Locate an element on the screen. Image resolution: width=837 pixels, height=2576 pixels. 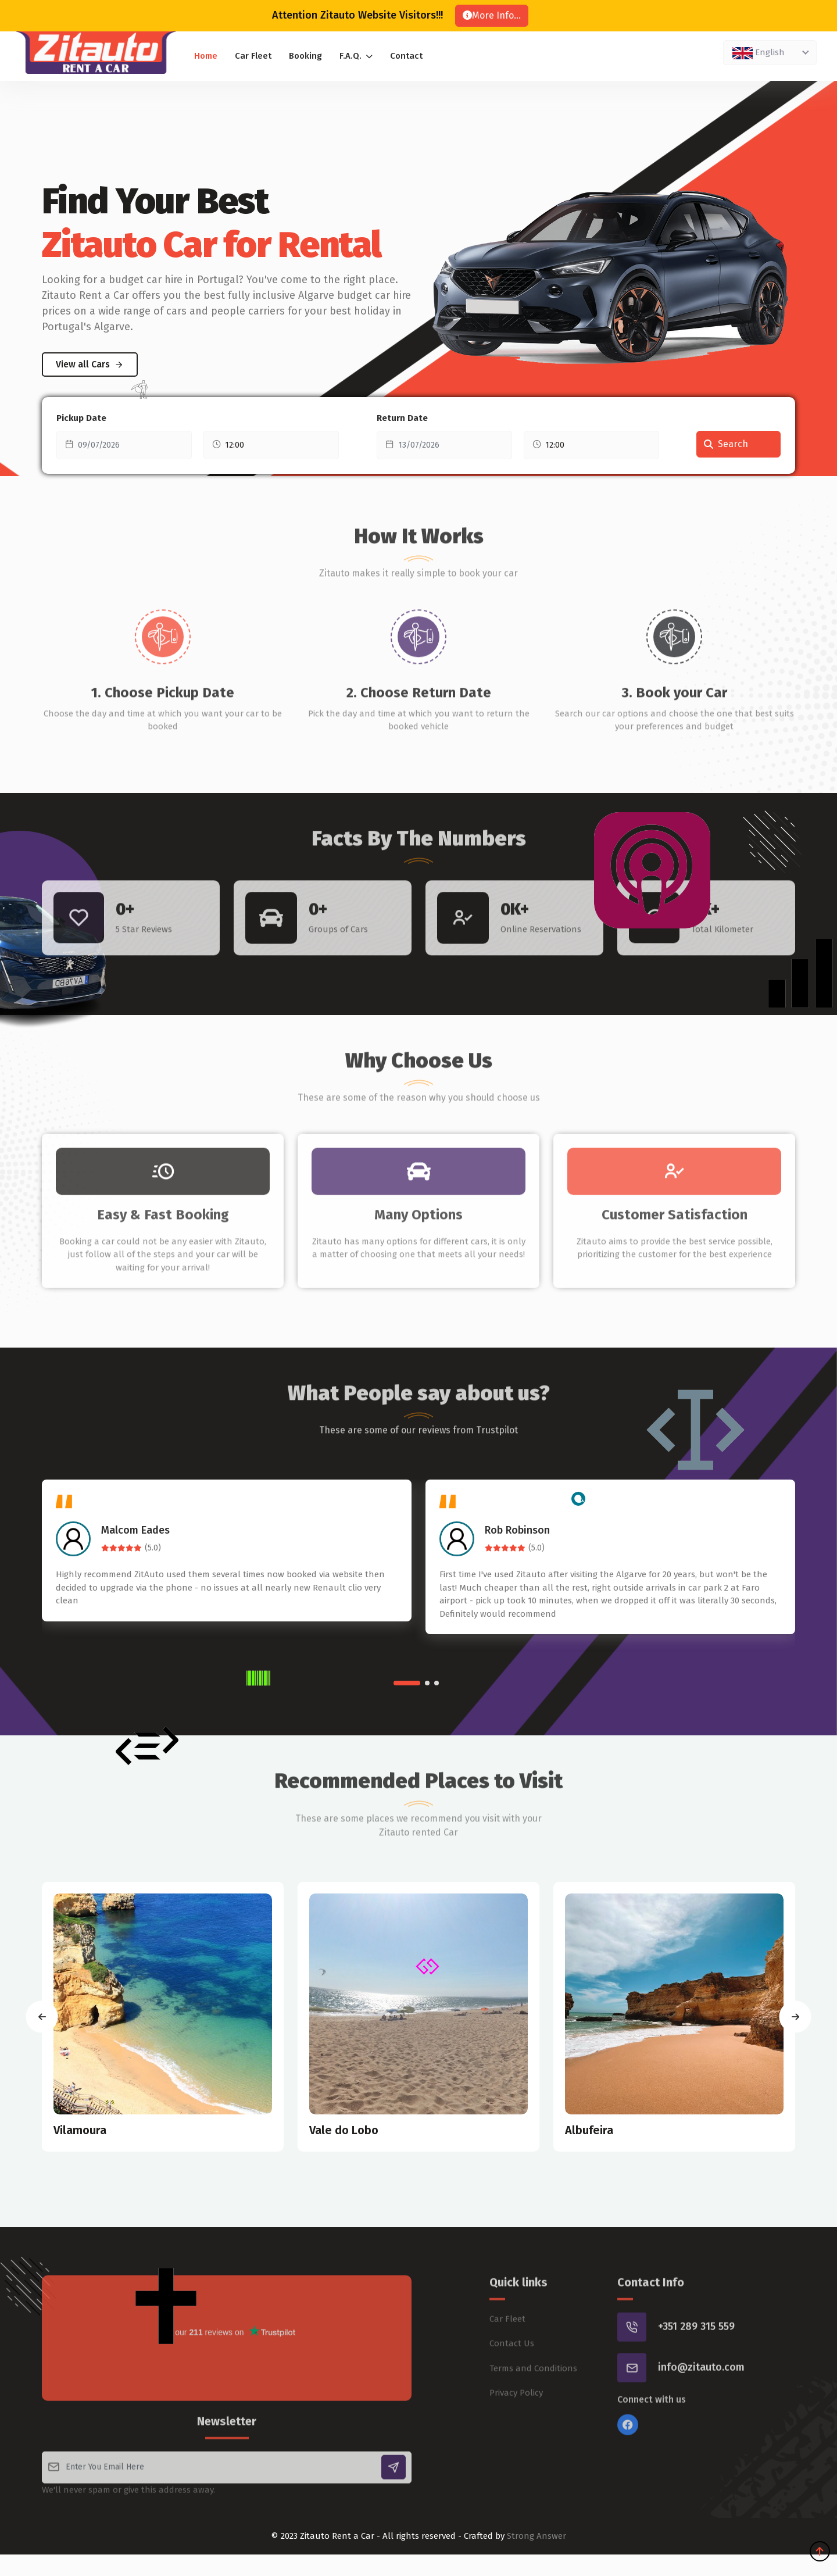
move or reposition the text cursor is located at coordinates (695, 1430).